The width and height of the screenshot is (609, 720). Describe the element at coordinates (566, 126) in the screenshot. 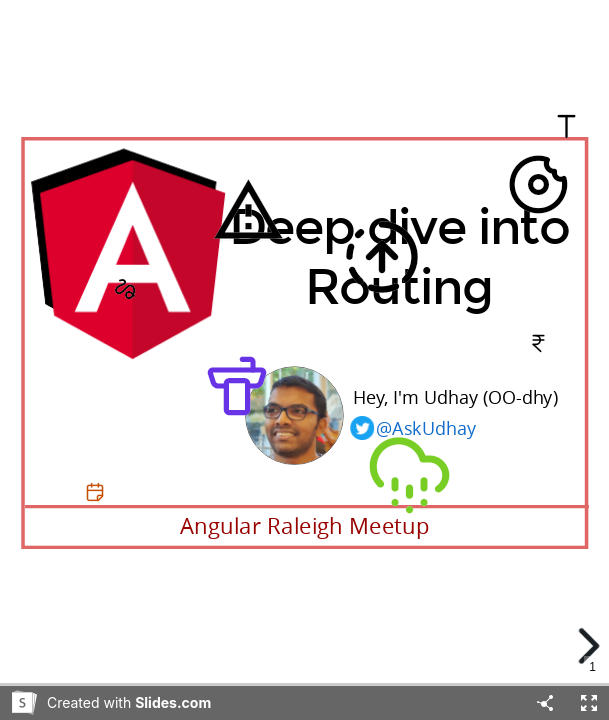

I see `text formatting tool for titles` at that location.